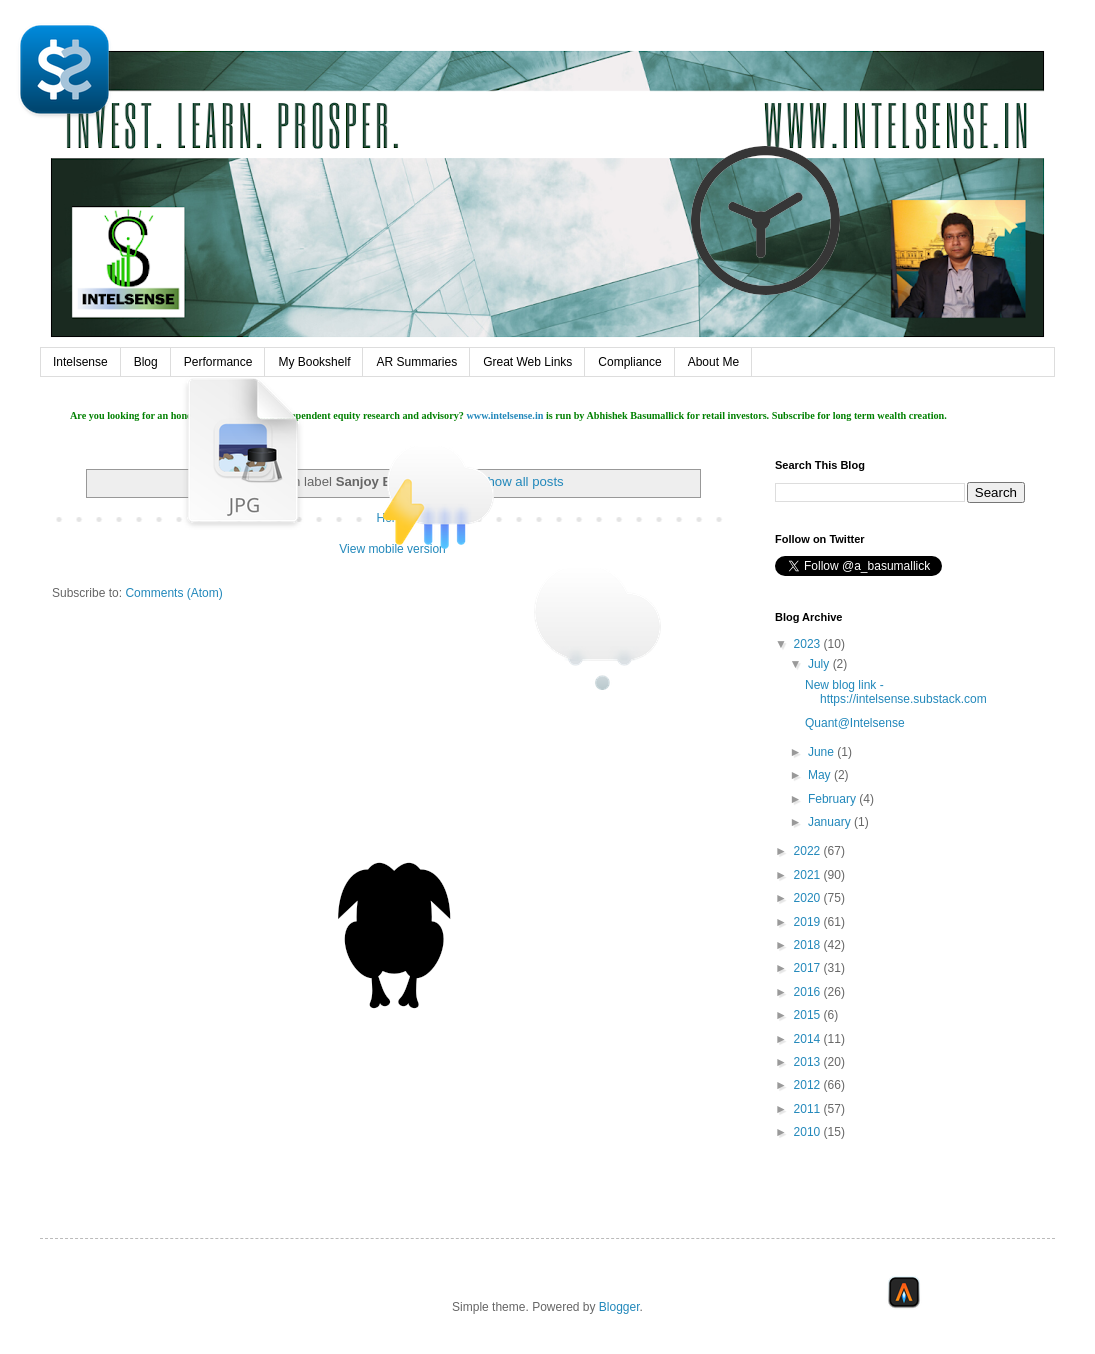  Describe the element at coordinates (597, 626) in the screenshot. I see `indicates scattered snow weather conditions` at that location.